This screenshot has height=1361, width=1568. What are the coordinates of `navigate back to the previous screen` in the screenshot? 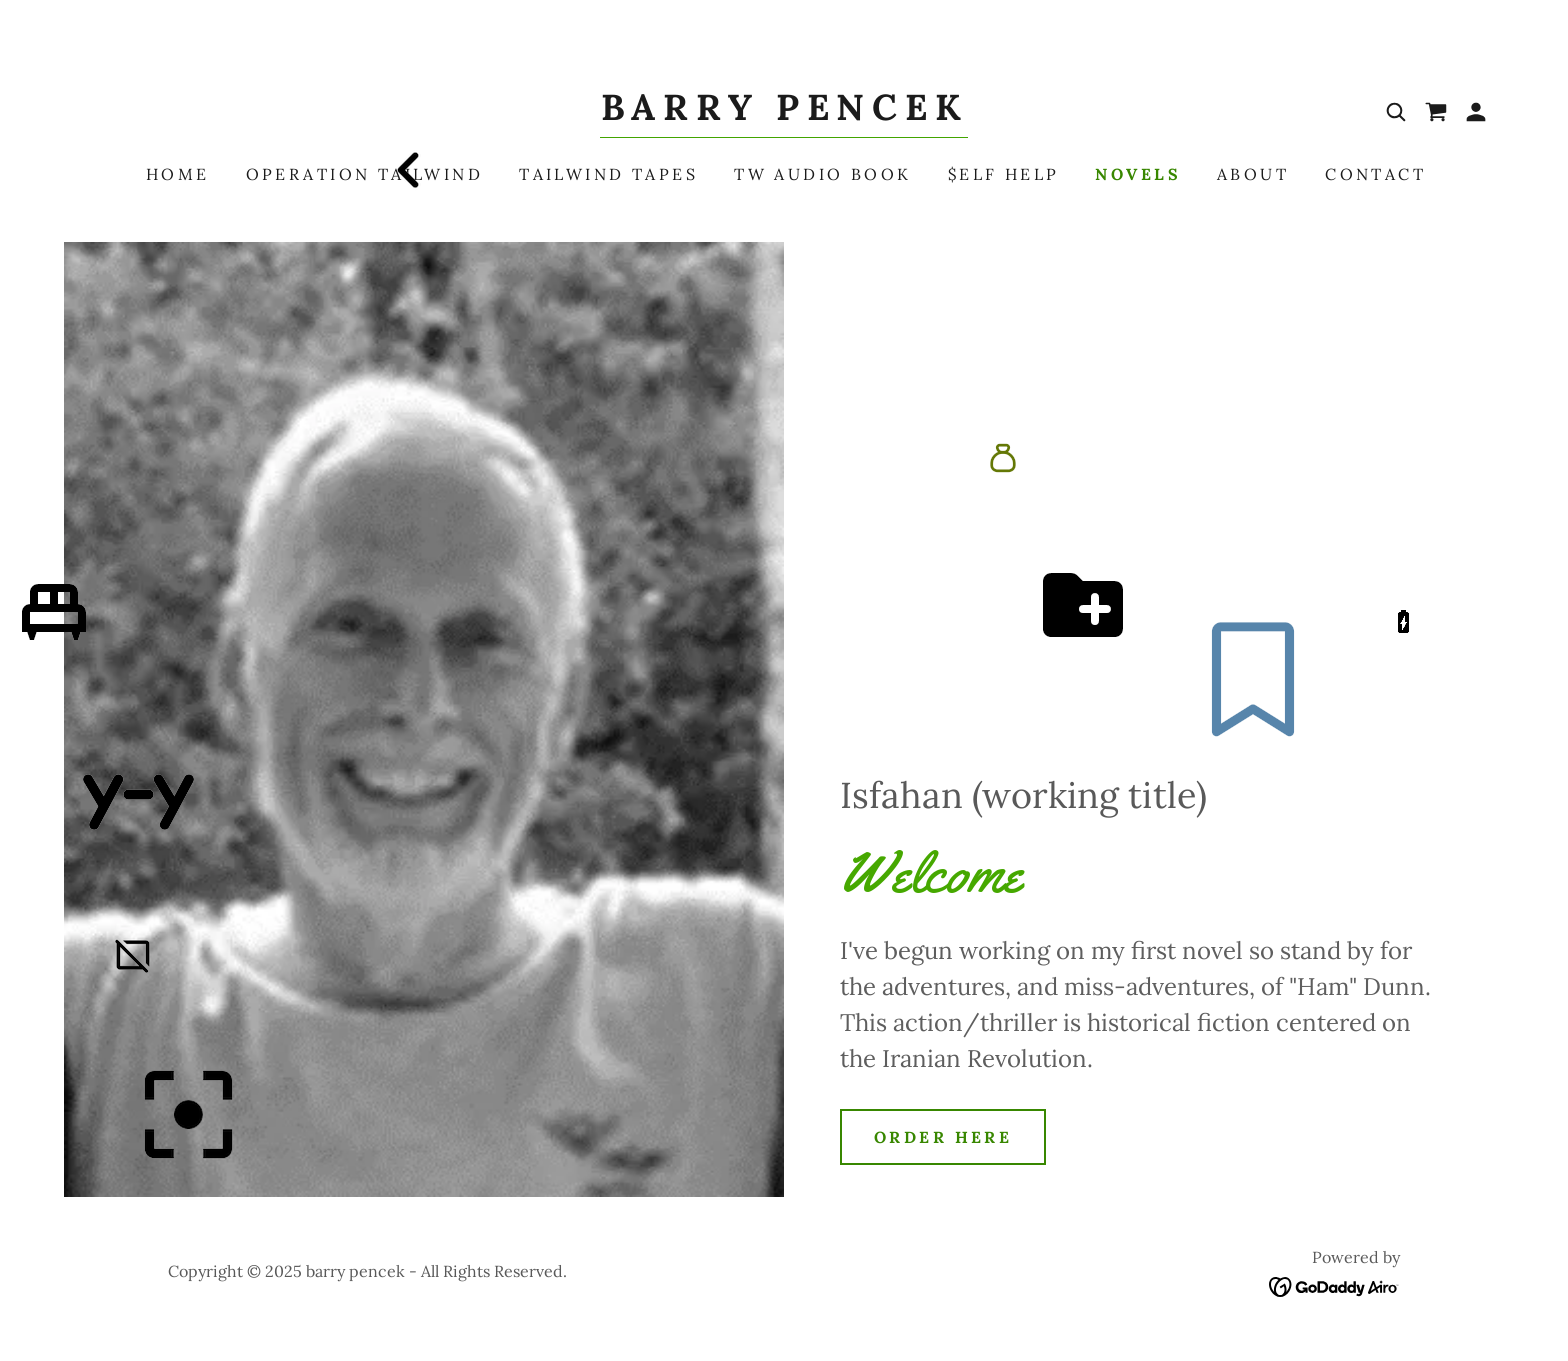 It's located at (409, 170).